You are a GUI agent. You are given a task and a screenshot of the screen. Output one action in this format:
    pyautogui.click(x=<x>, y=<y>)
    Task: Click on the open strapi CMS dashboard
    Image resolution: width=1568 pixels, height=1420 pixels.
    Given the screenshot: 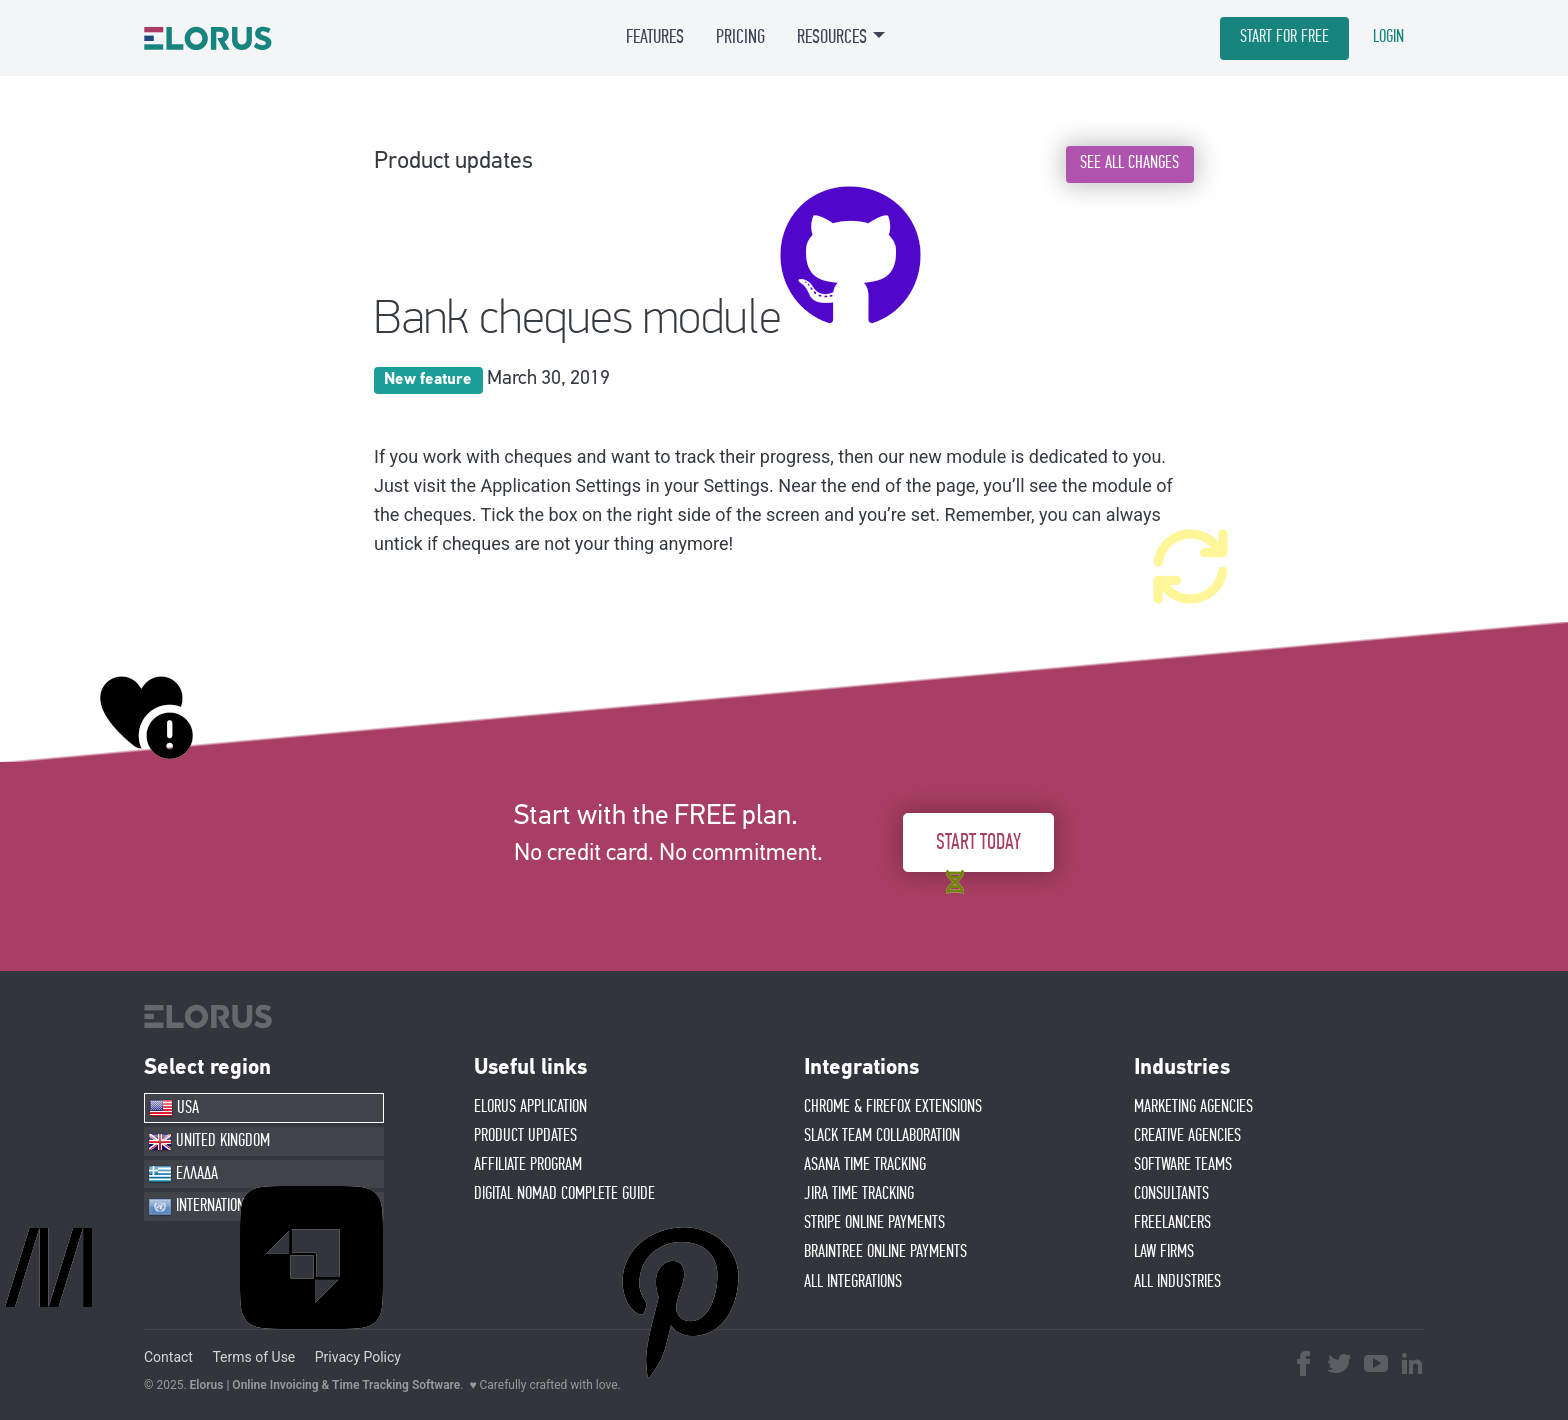 What is the action you would take?
    pyautogui.click(x=311, y=1257)
    